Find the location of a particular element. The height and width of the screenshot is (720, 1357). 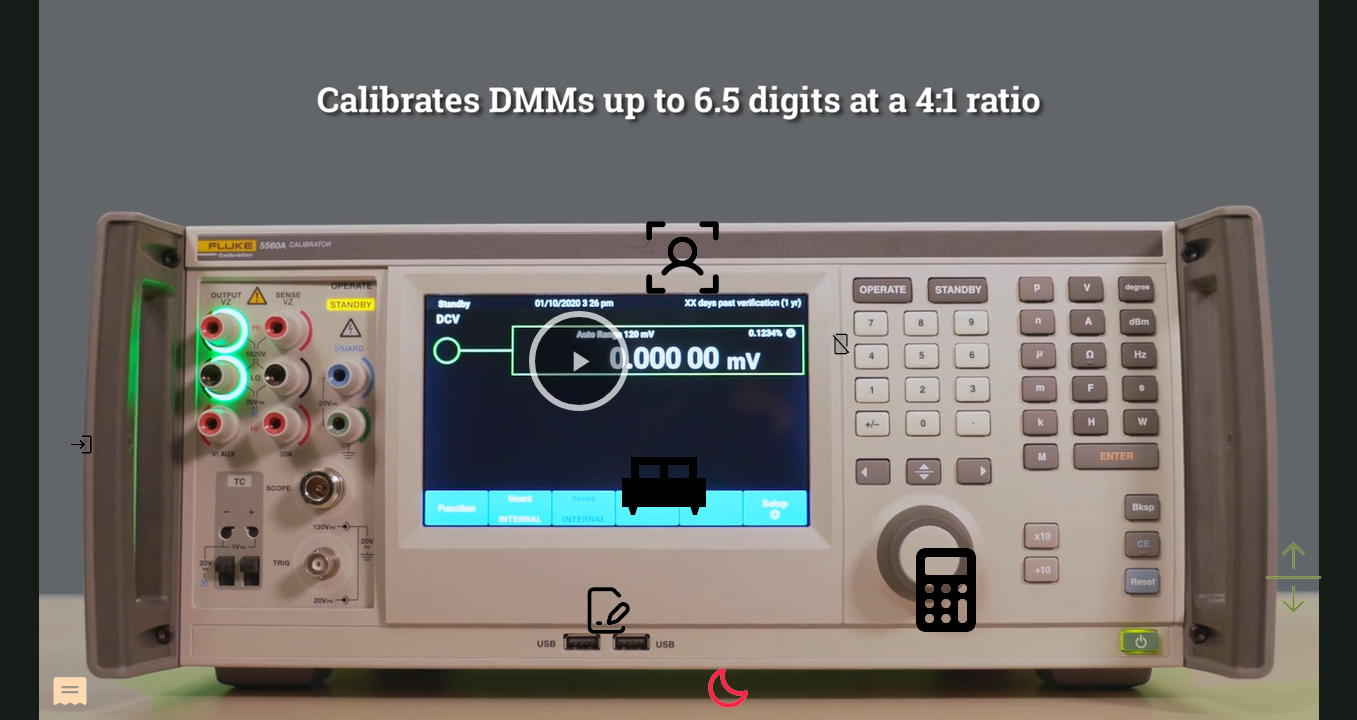

mobile device is unavailable or disabled is located at coordinates (841, 344).